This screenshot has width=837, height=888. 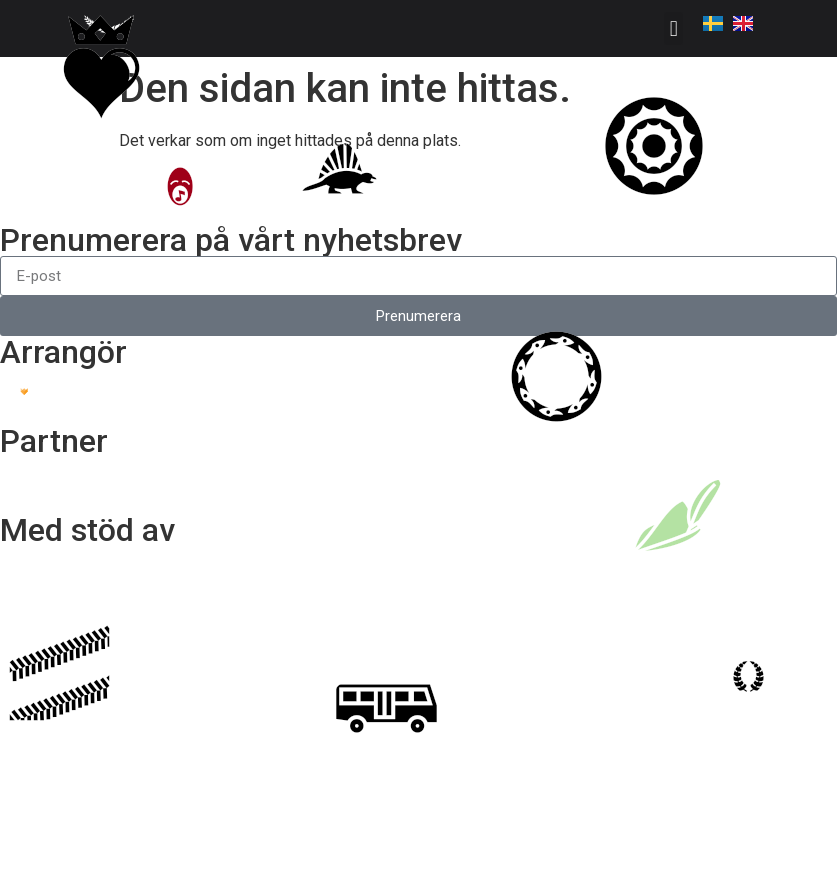 I want to click on select chakram as your weapon, so click(x=556, y=376).